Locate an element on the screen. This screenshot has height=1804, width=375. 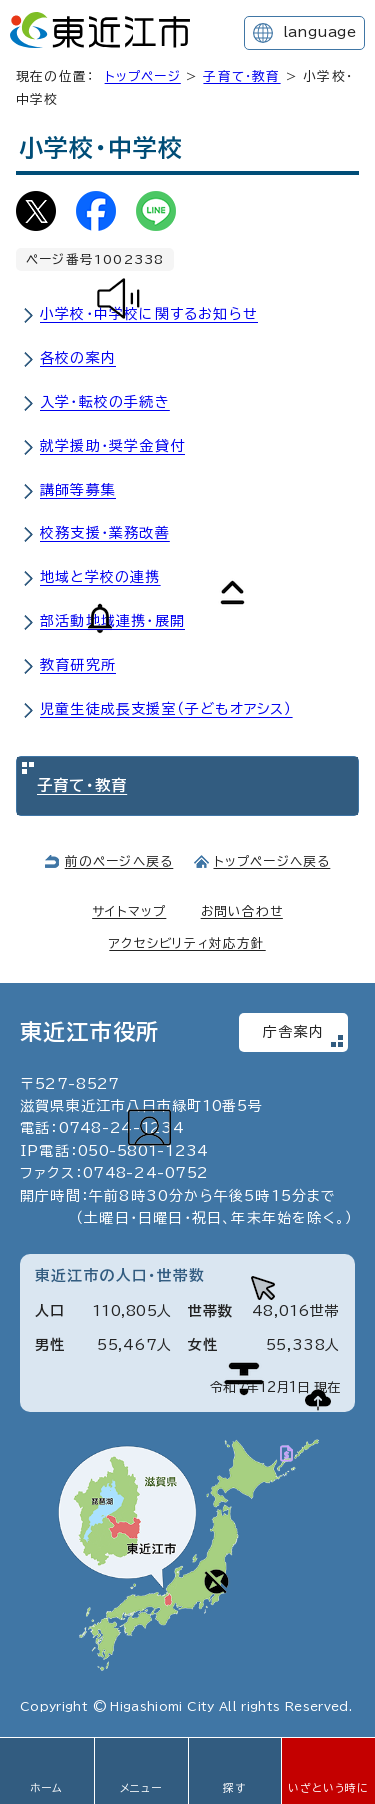
toggle caps lock on keyboard is located at coordinates (232, 592).